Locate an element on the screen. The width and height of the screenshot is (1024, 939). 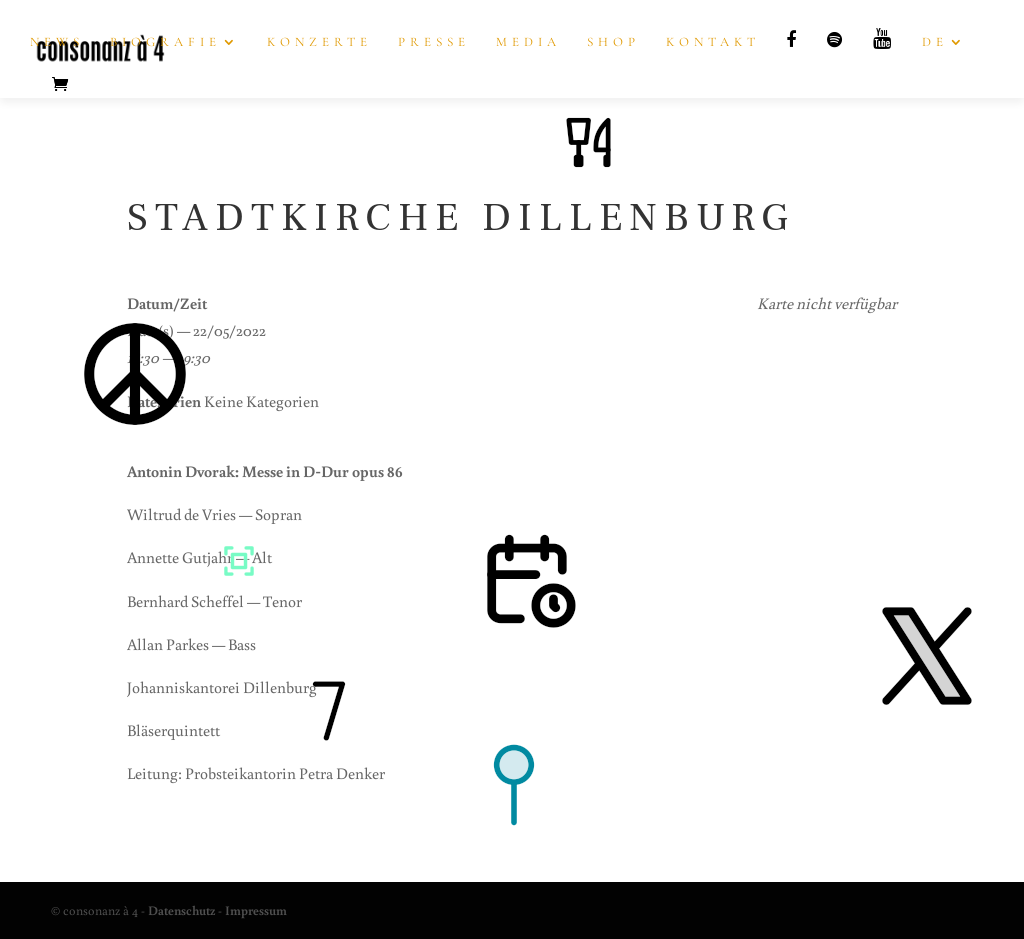
scan a QR code or barcode is located at coordinates (239, 561).